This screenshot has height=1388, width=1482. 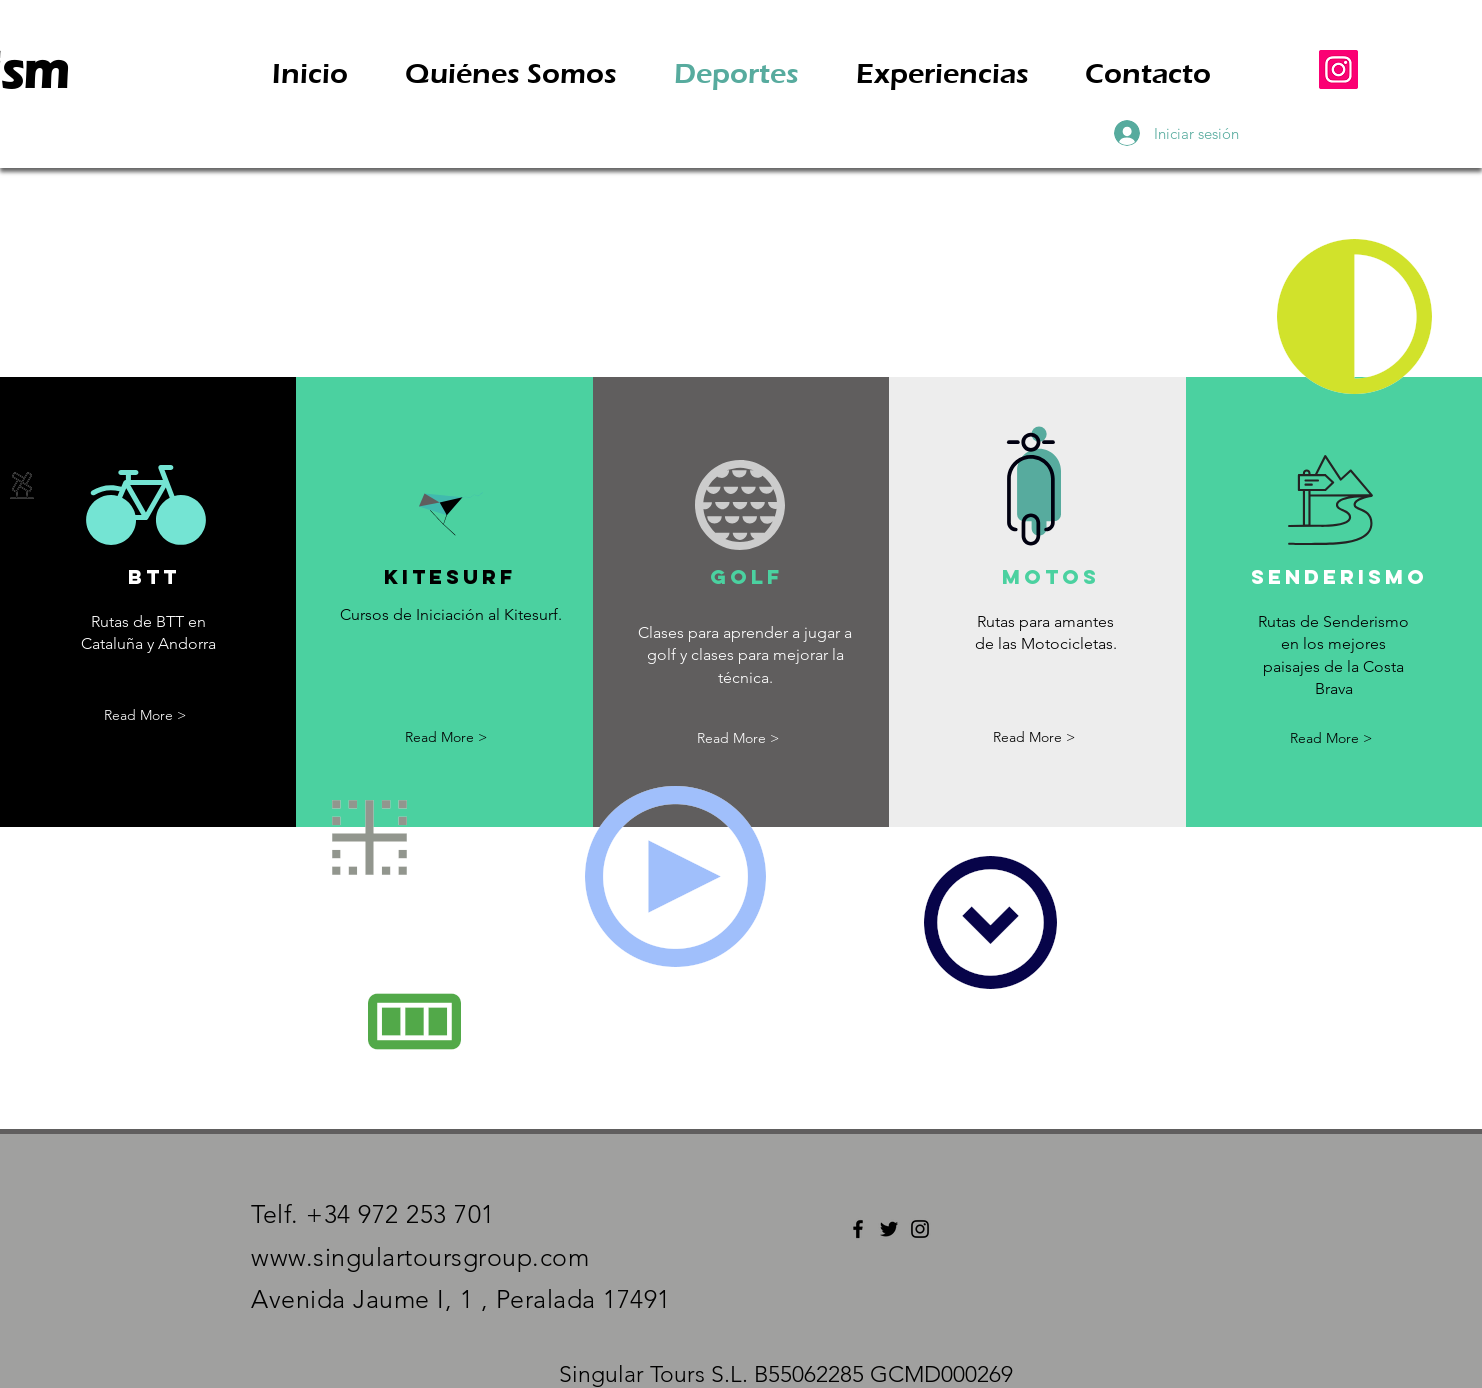 I want to click on play media or video content, so click(x=675, y=876).